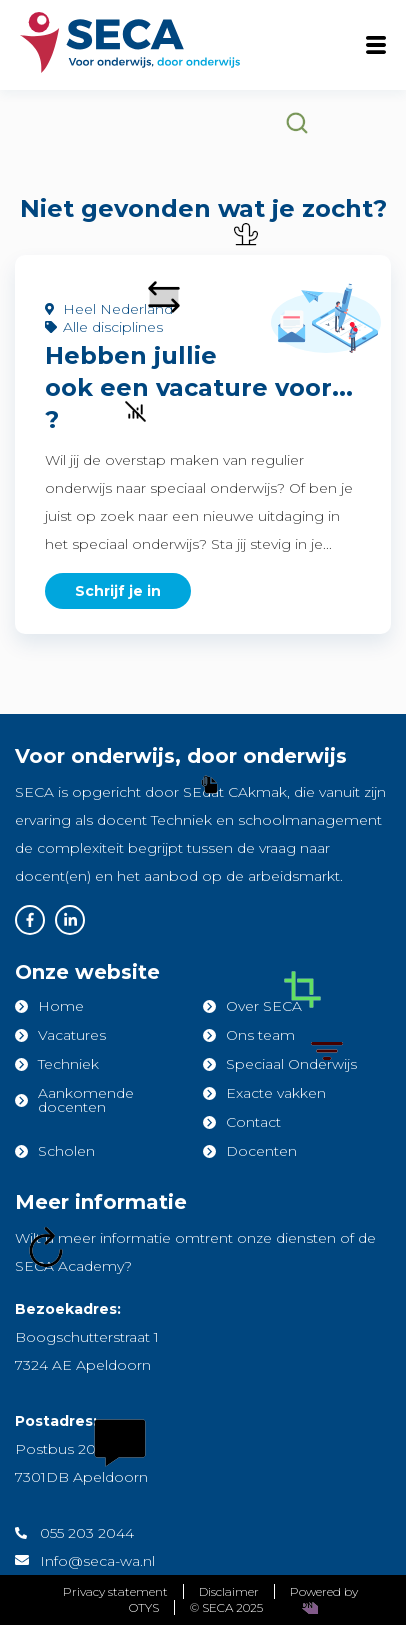 The width and height of the screenshot is (406, 1625). What do you see at coordinates (164, 297) in the screenshot?
I see `swap or exchange items` at bounding box center [164, 297].